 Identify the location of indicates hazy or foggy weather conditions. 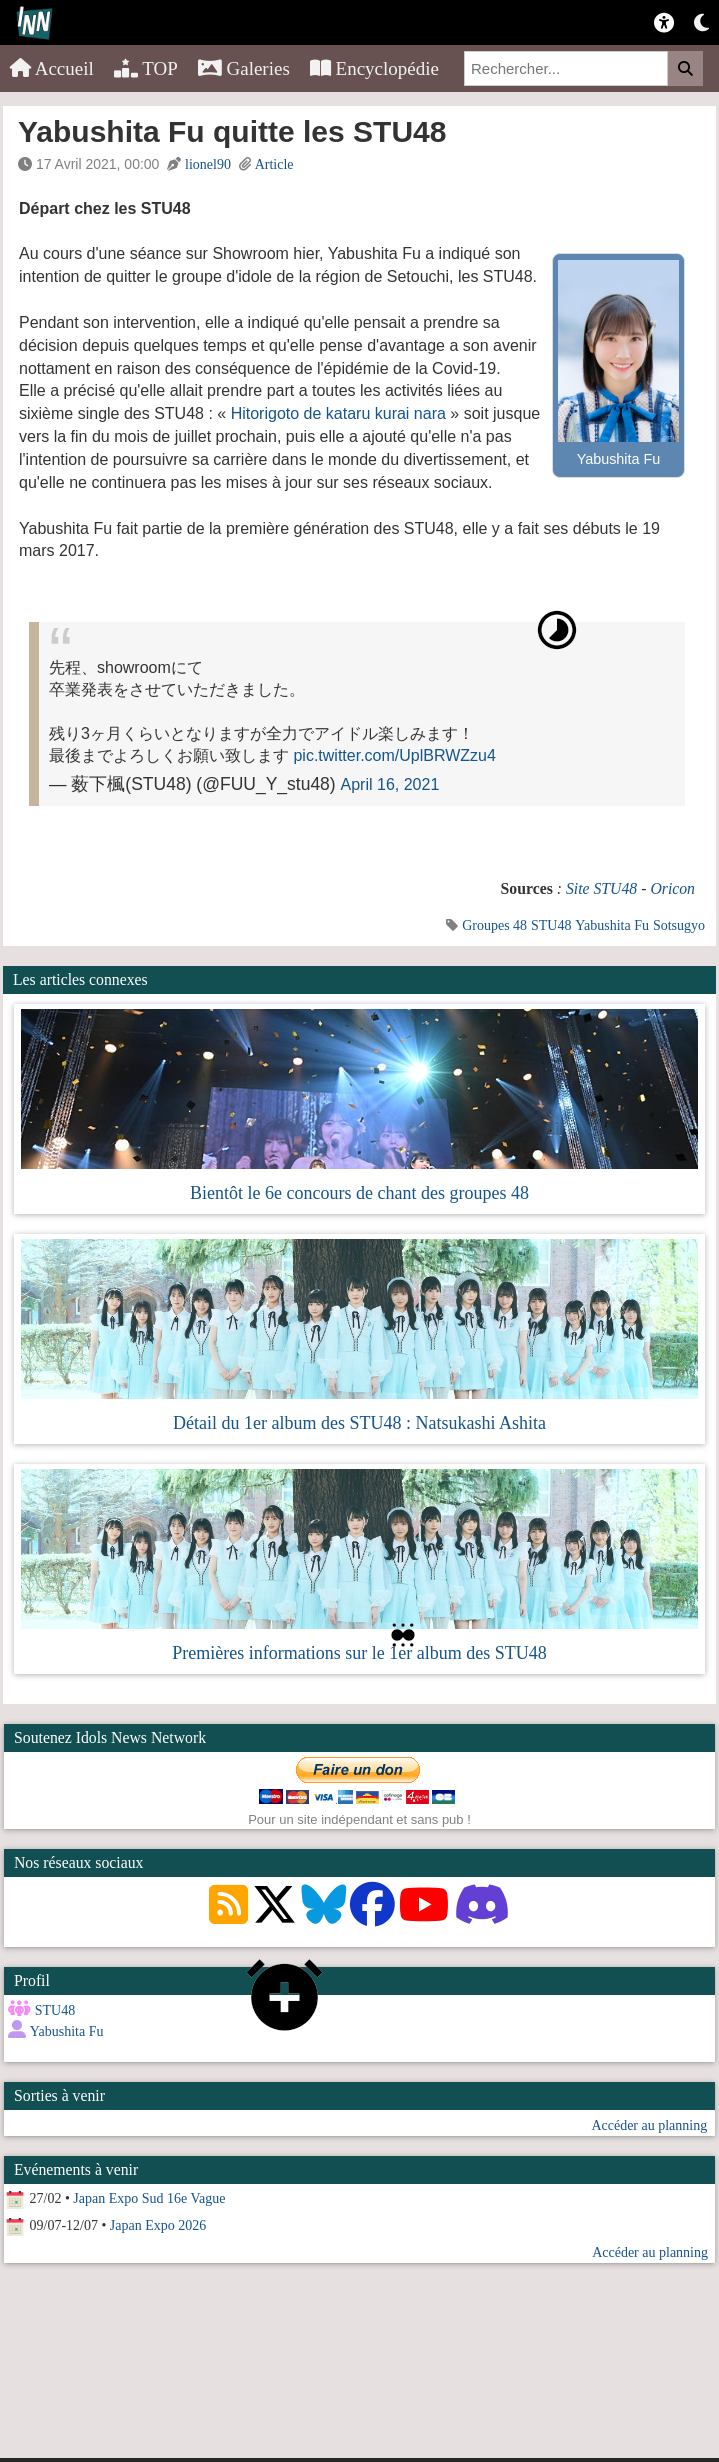
(403, 1635).